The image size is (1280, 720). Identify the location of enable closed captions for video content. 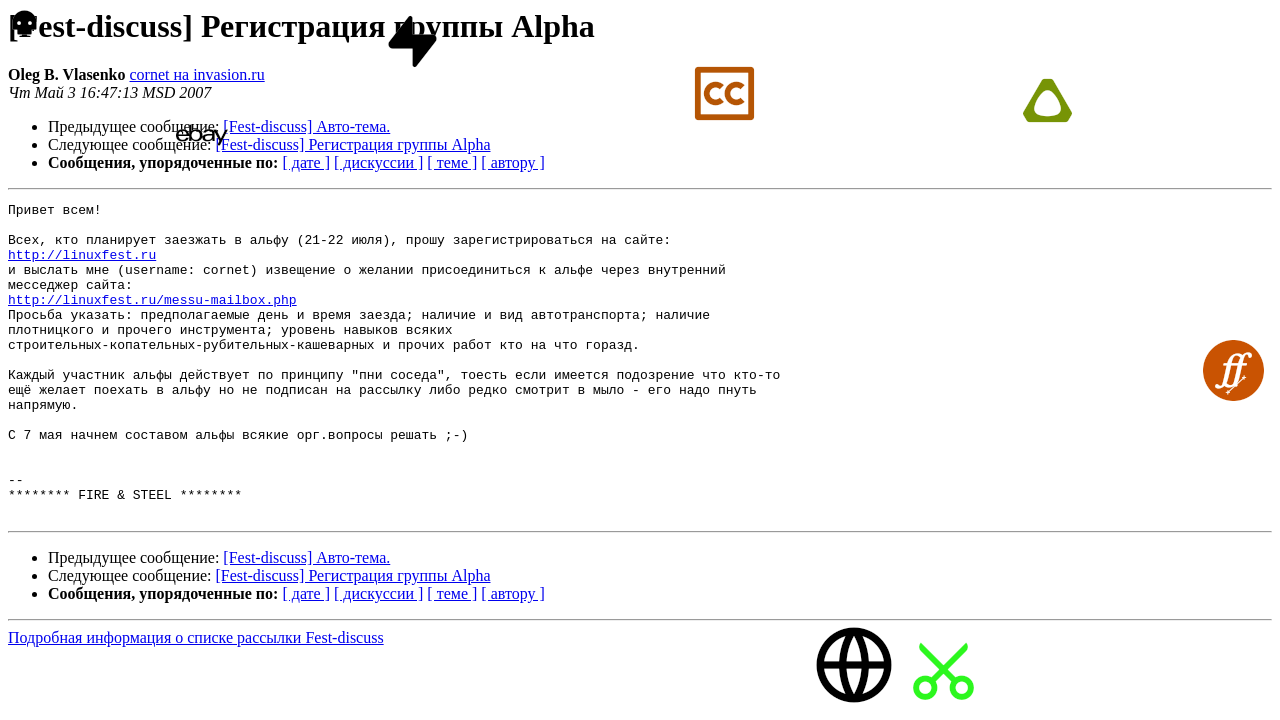
(724, 93).